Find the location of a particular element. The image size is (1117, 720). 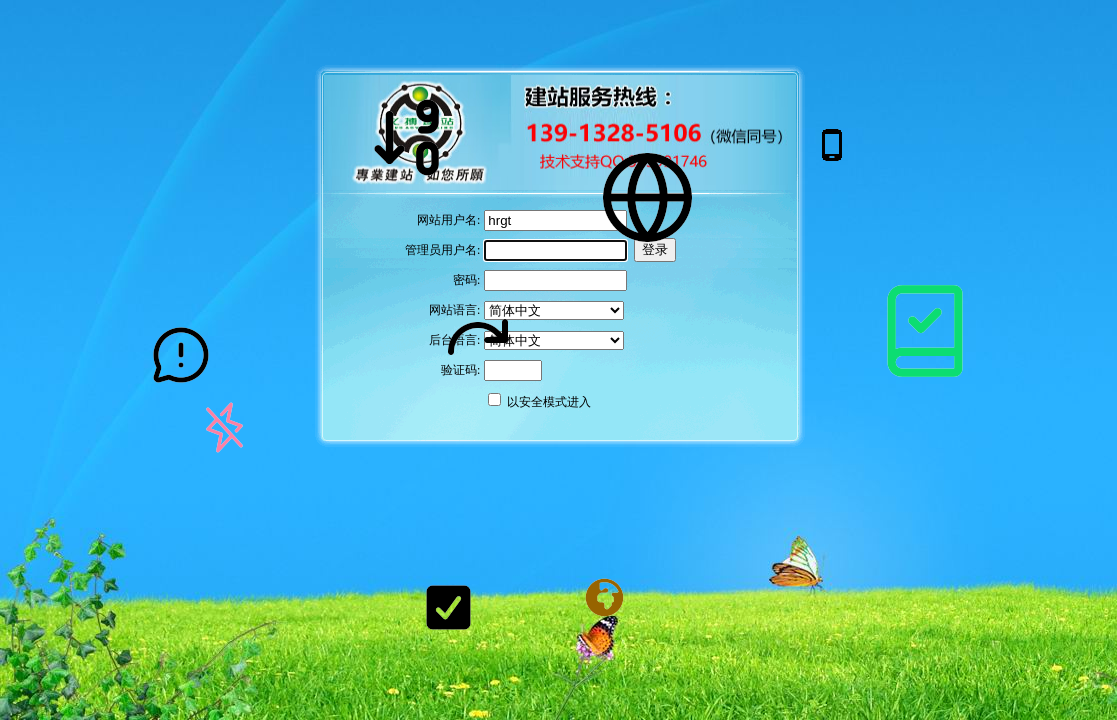

sort numbers in descending order is located at coordinates (408, 137).